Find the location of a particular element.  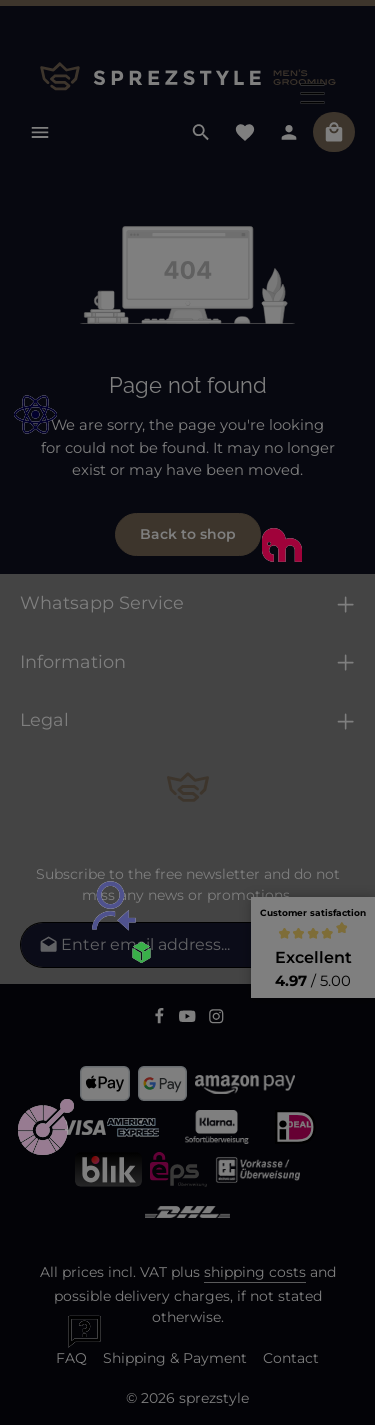

migadu email hosting service logo is located at coordinates (282, 545).